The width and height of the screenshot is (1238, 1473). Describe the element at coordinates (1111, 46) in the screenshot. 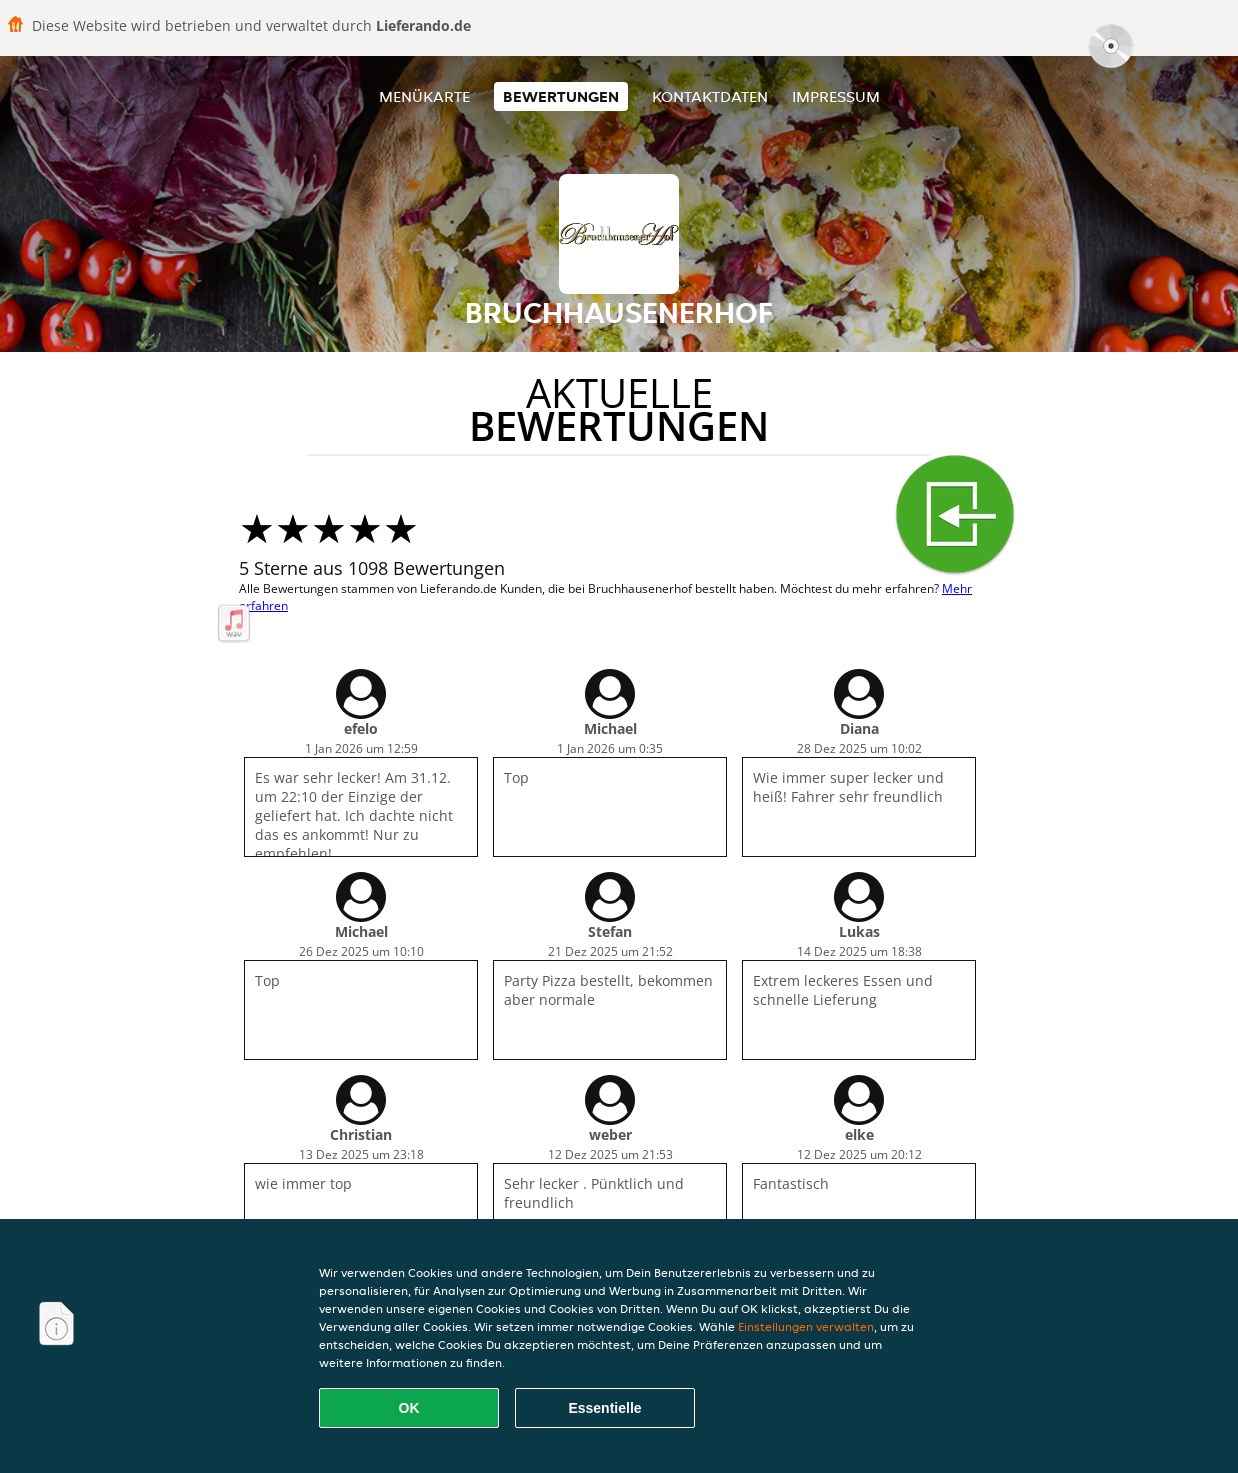

I see `access DVD-R disc drive` at that location.